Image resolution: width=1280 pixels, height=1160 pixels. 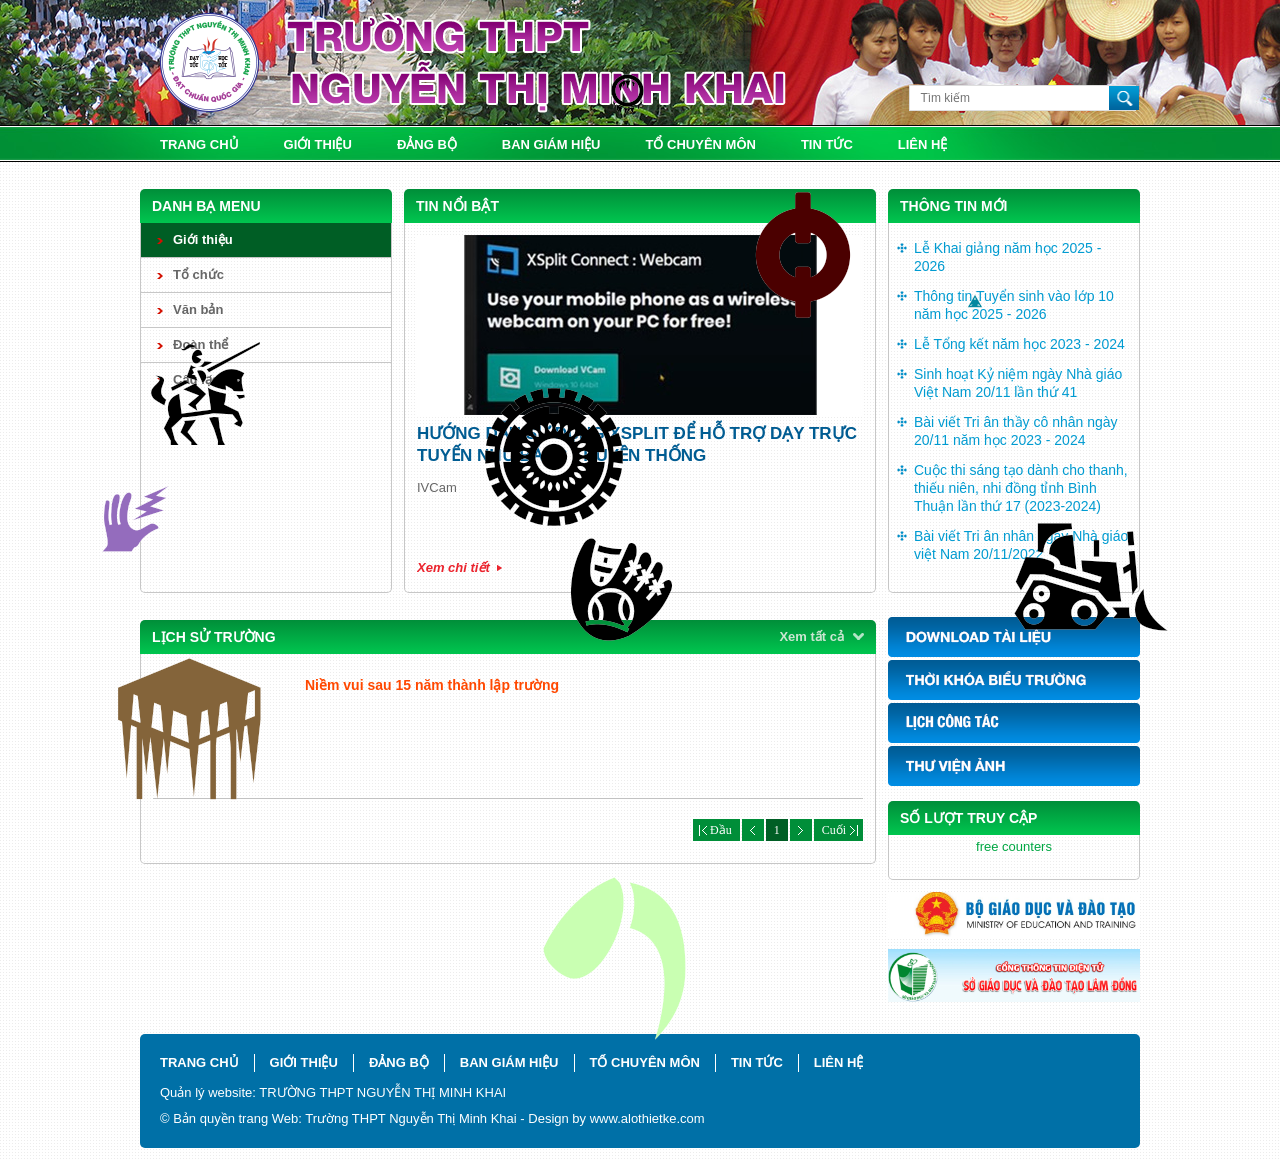 What do you see at coordinates (803, 255) in the screenshot?
I see `select laser gun weapon in game` at bounding box center [803, 255].